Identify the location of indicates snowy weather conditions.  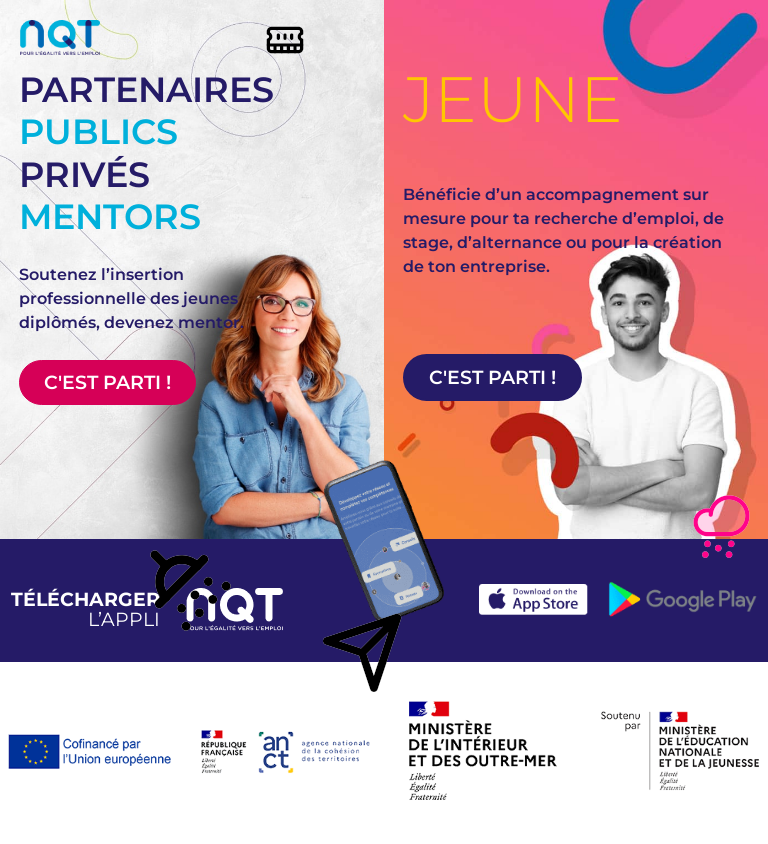
(721, 525).